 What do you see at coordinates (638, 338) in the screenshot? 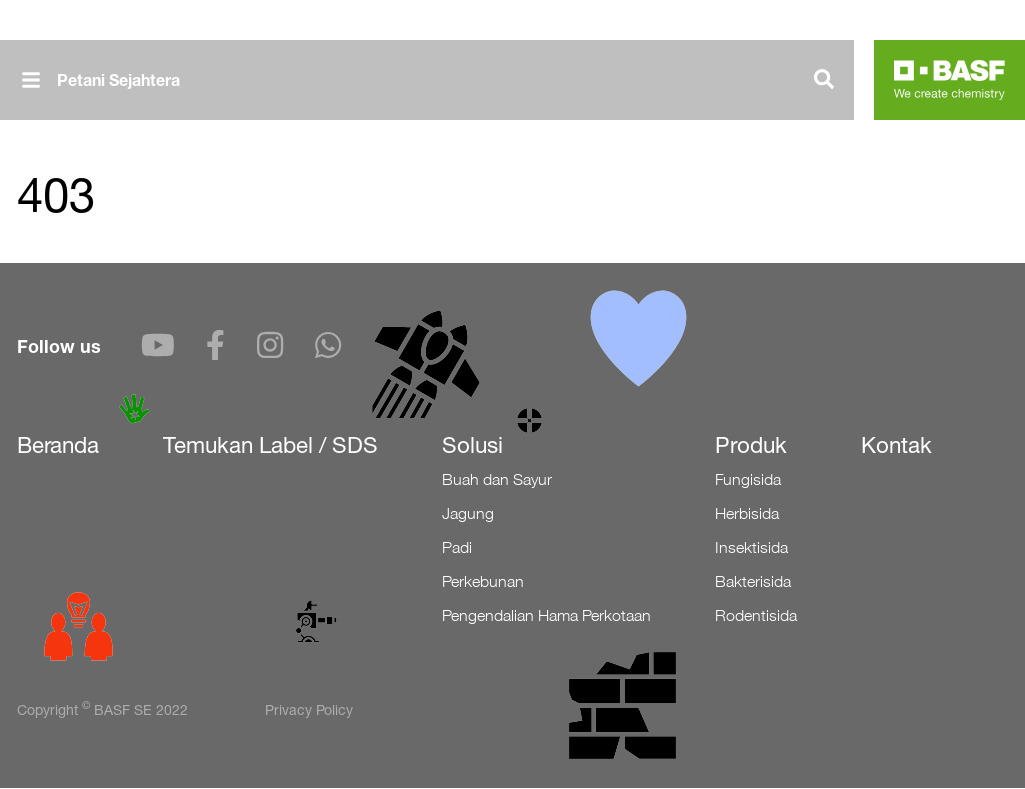
I see `add to favorites` at bounding box center [638, 338].